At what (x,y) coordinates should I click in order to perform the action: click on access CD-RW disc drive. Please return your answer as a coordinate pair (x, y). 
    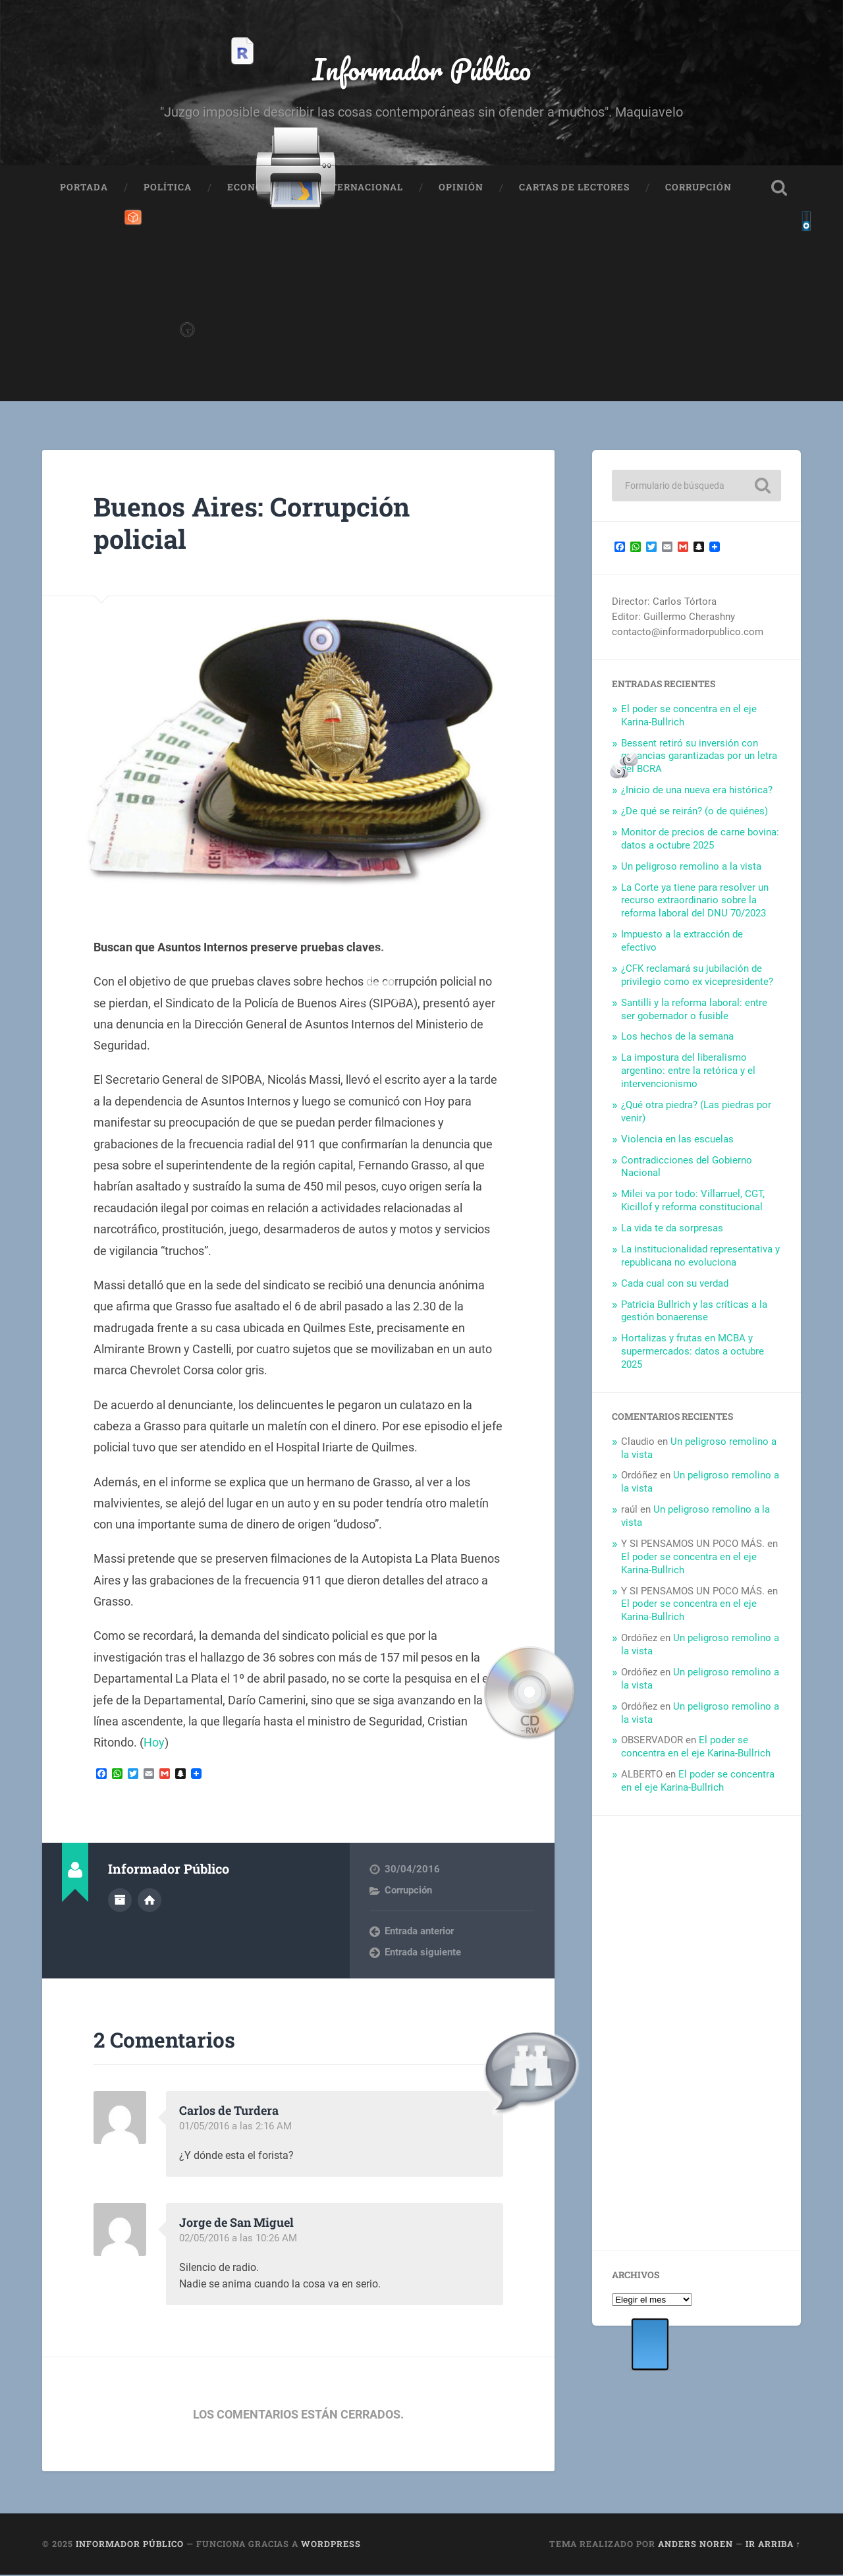
    Looking at the image, I should click on (530, 1694).